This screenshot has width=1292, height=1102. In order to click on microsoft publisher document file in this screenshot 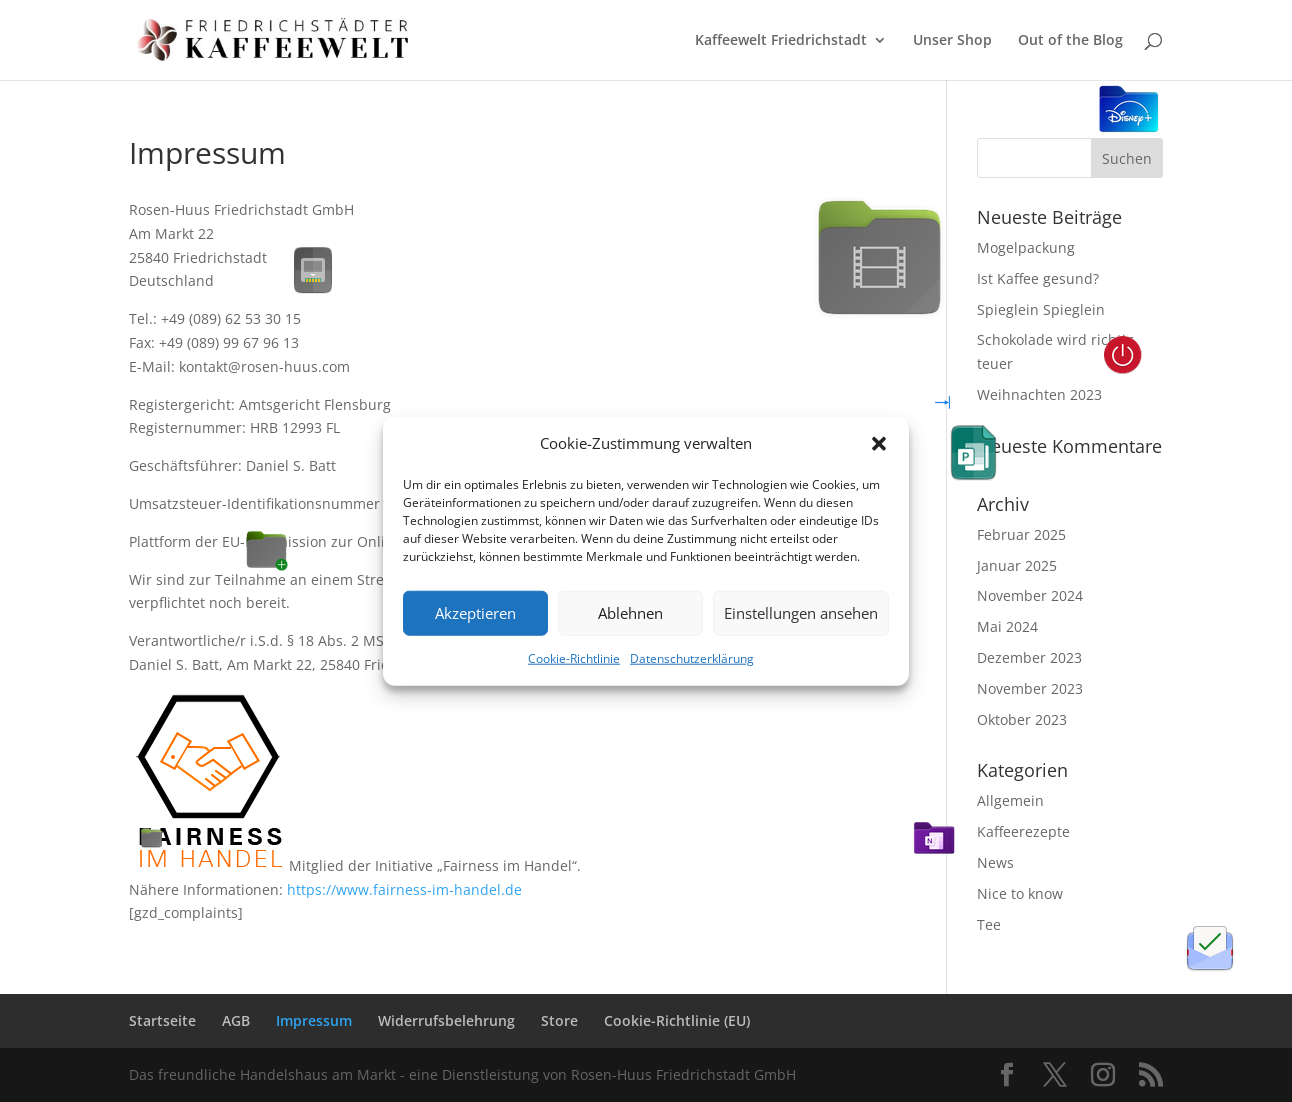, I will do `click(973, 452)`.